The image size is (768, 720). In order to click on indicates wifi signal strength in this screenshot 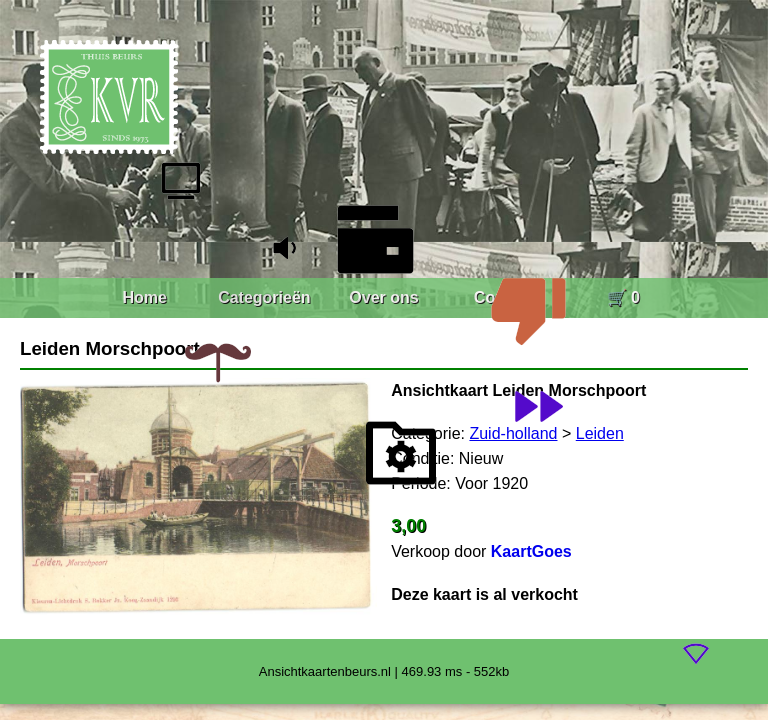, I will do `click(696, 654)`.